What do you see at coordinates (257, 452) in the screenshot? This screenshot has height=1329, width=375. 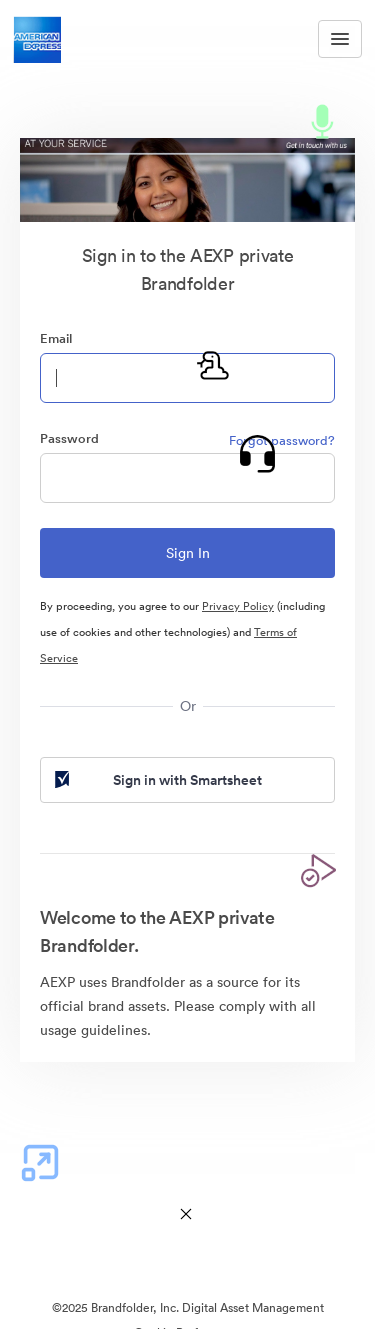 I see `contact customer support` at bounding box center [257, 452].